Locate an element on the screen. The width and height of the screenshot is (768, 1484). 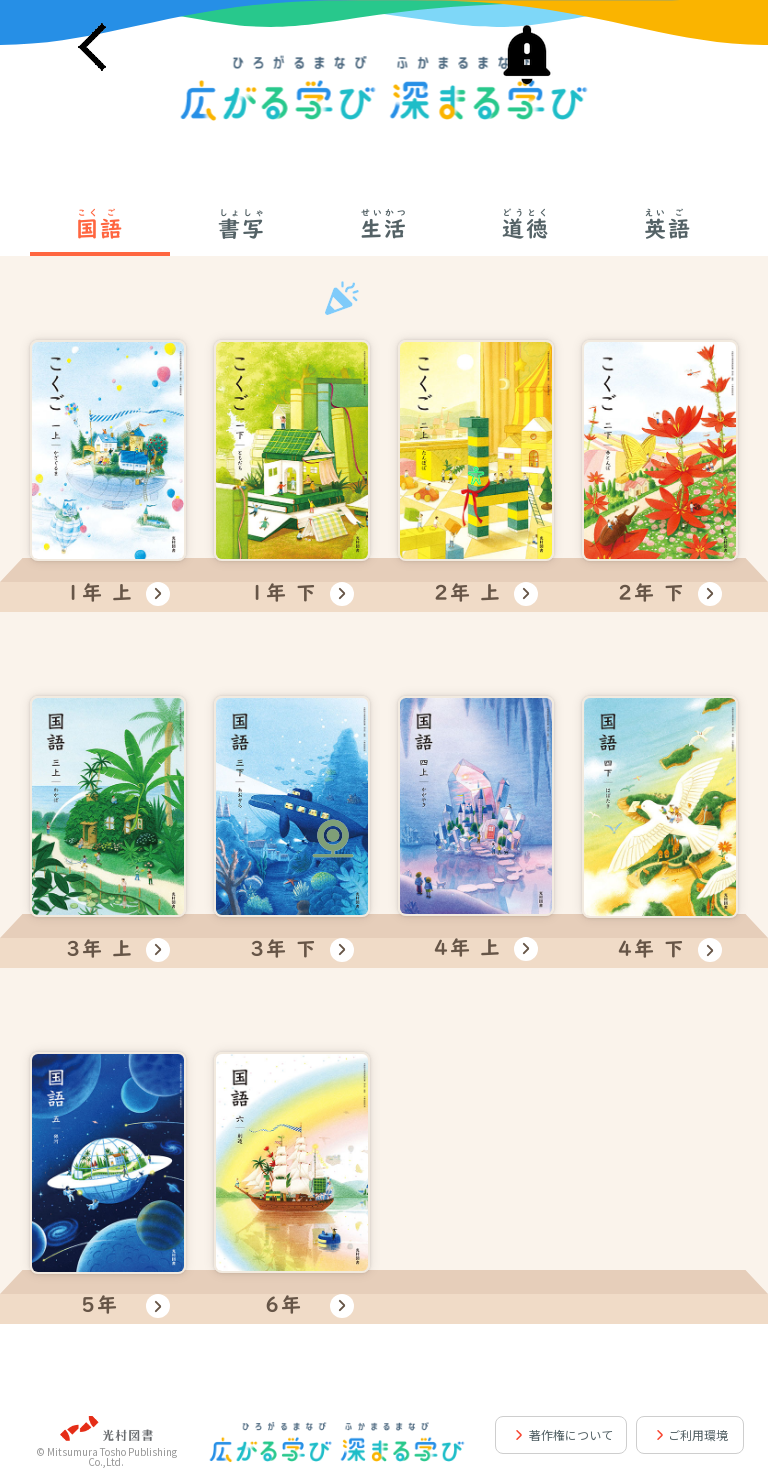
celebration or success notification is located at coordinates (340, 300).